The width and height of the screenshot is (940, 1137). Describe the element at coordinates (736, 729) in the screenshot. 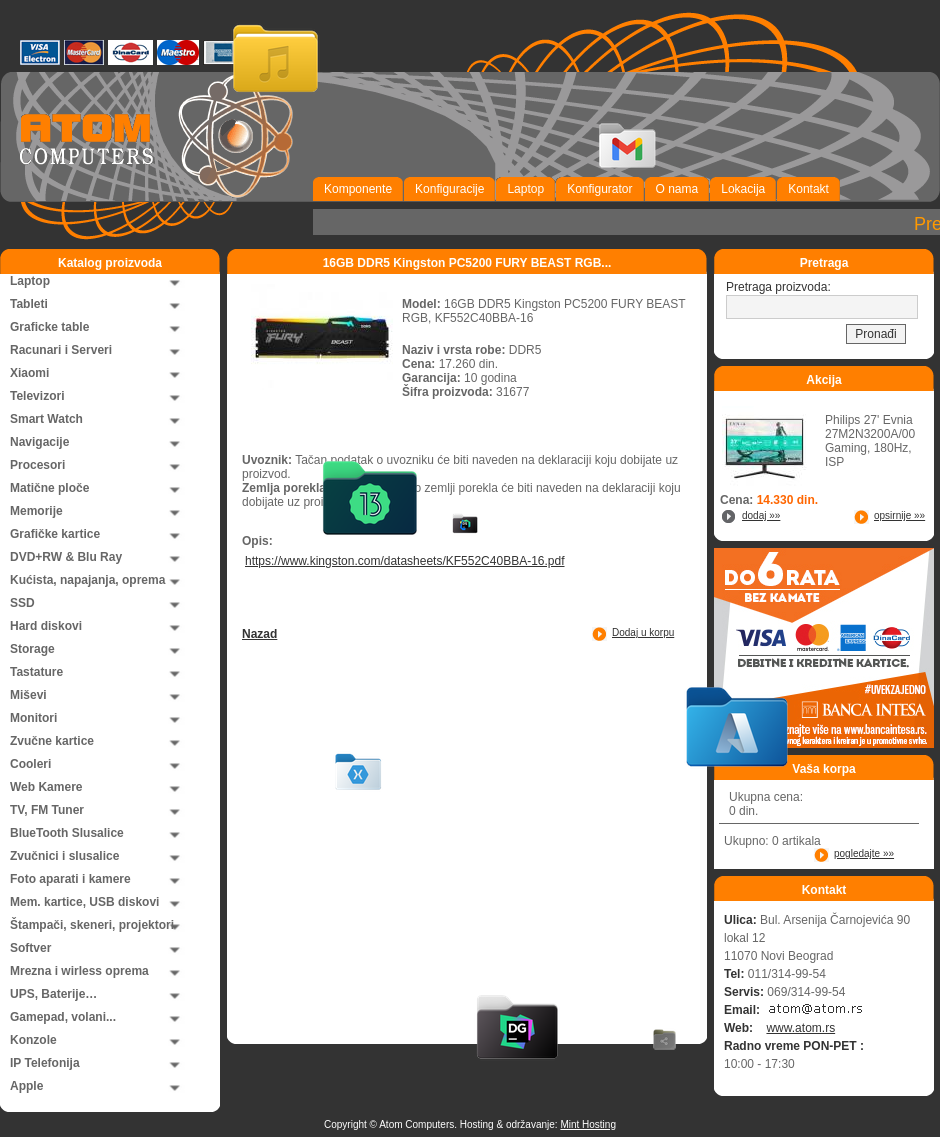

I see `open microsoft azure project folder` at that location.